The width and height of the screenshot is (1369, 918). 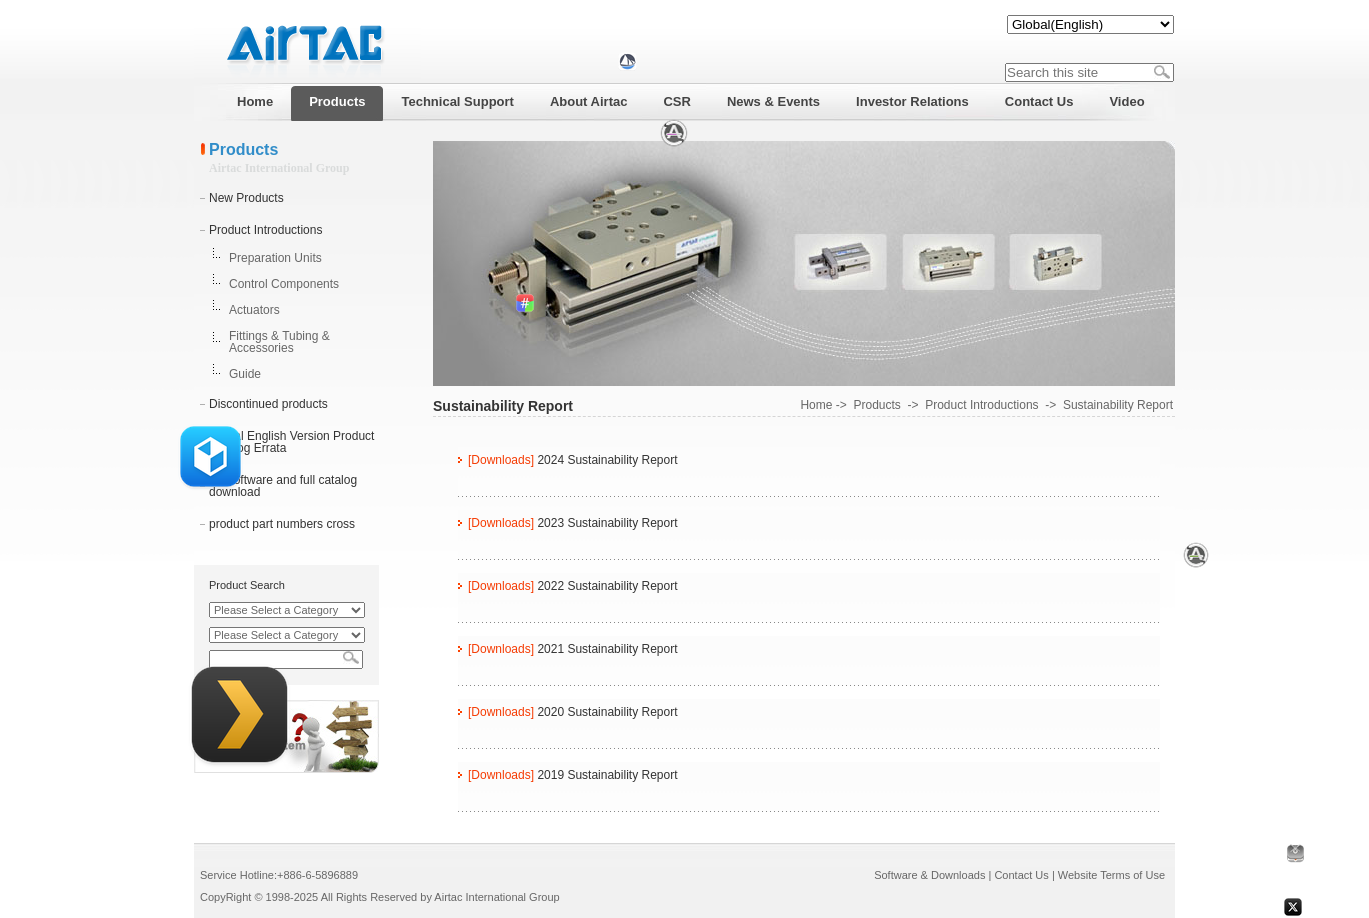 What do you see at coordinates (1196, 555) in the screenshot?
I see `open the software update manager` at bounding box center [1196, 555].